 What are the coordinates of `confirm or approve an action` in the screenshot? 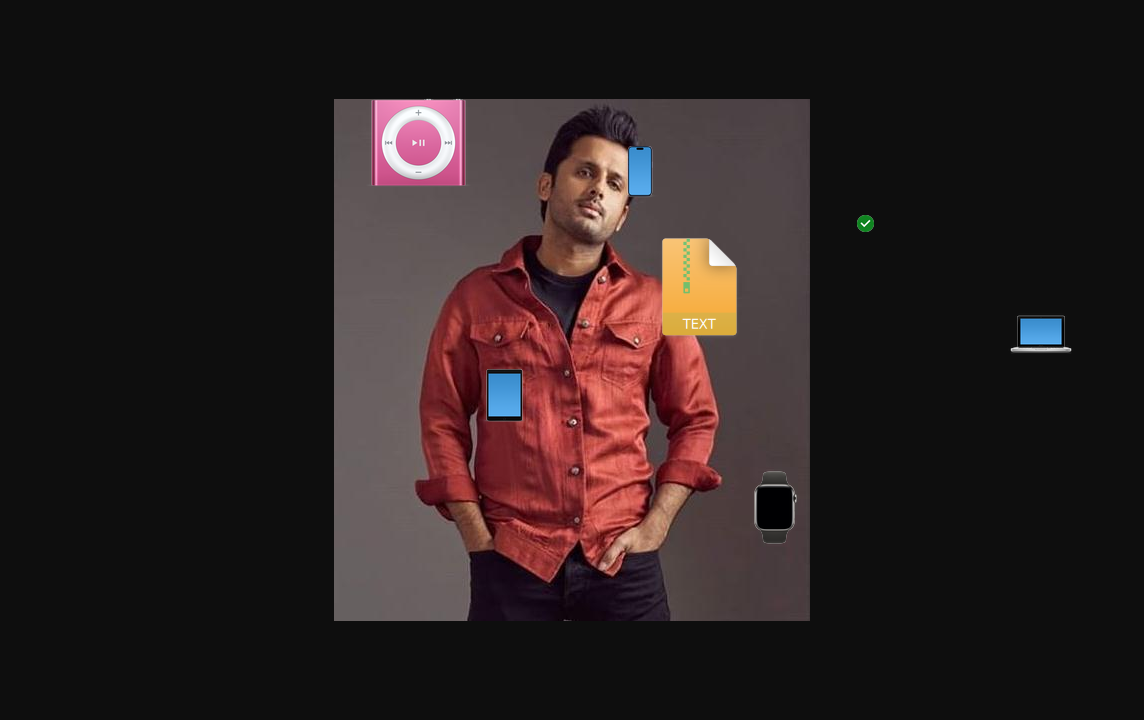 It's located at (865, 223).